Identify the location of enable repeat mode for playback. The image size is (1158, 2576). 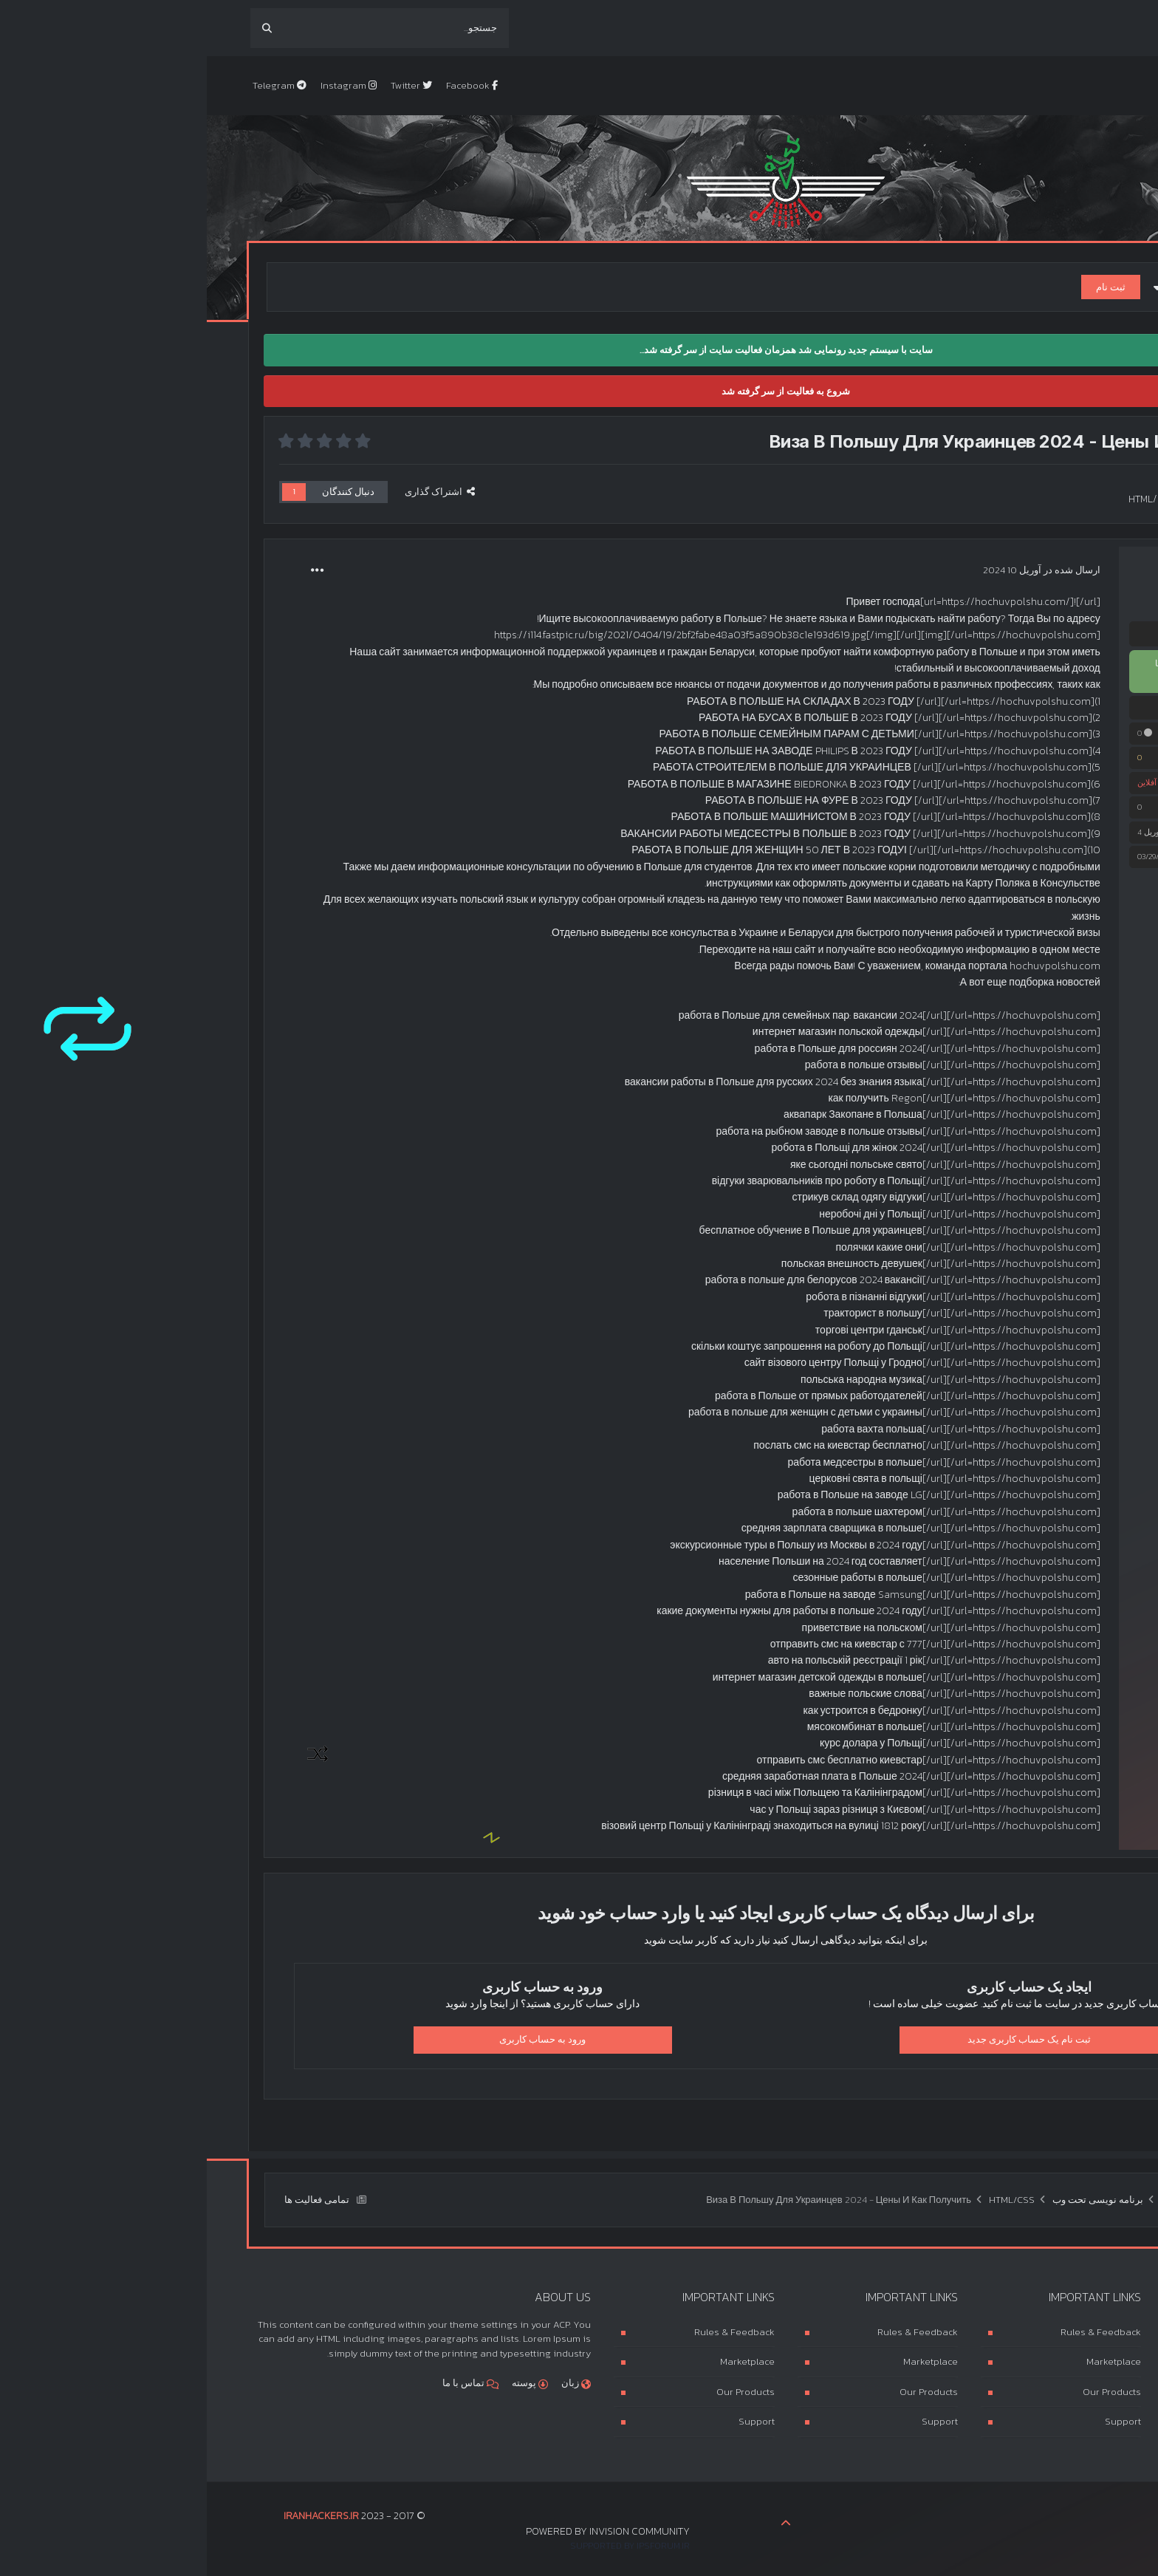
(87, 1028).